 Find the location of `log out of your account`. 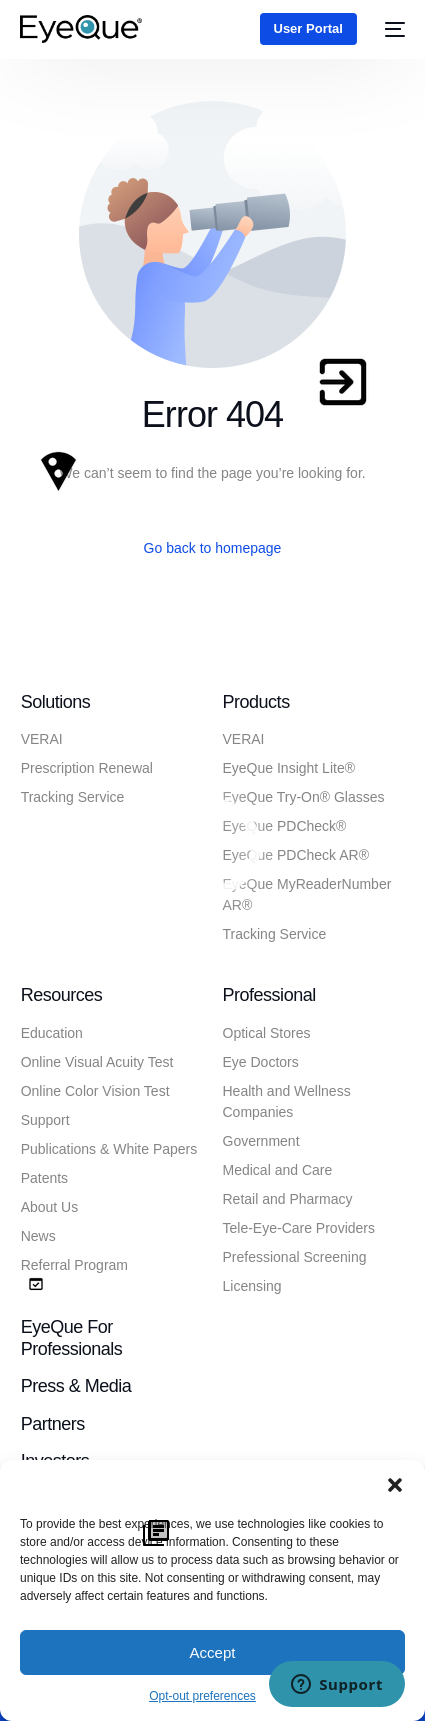

log out of your account is located at coordinates (343, 382).